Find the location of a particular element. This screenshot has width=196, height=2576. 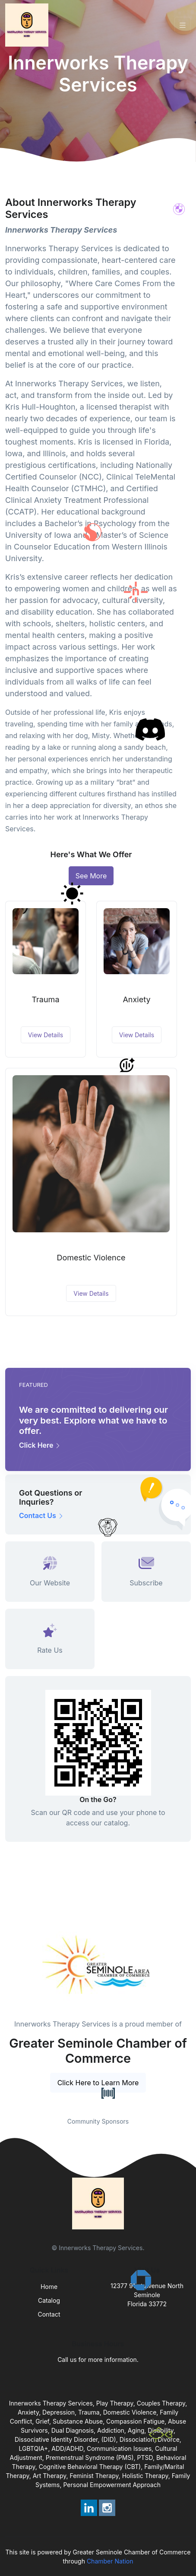

scania brand logo is located at coordinates (107, 1527).